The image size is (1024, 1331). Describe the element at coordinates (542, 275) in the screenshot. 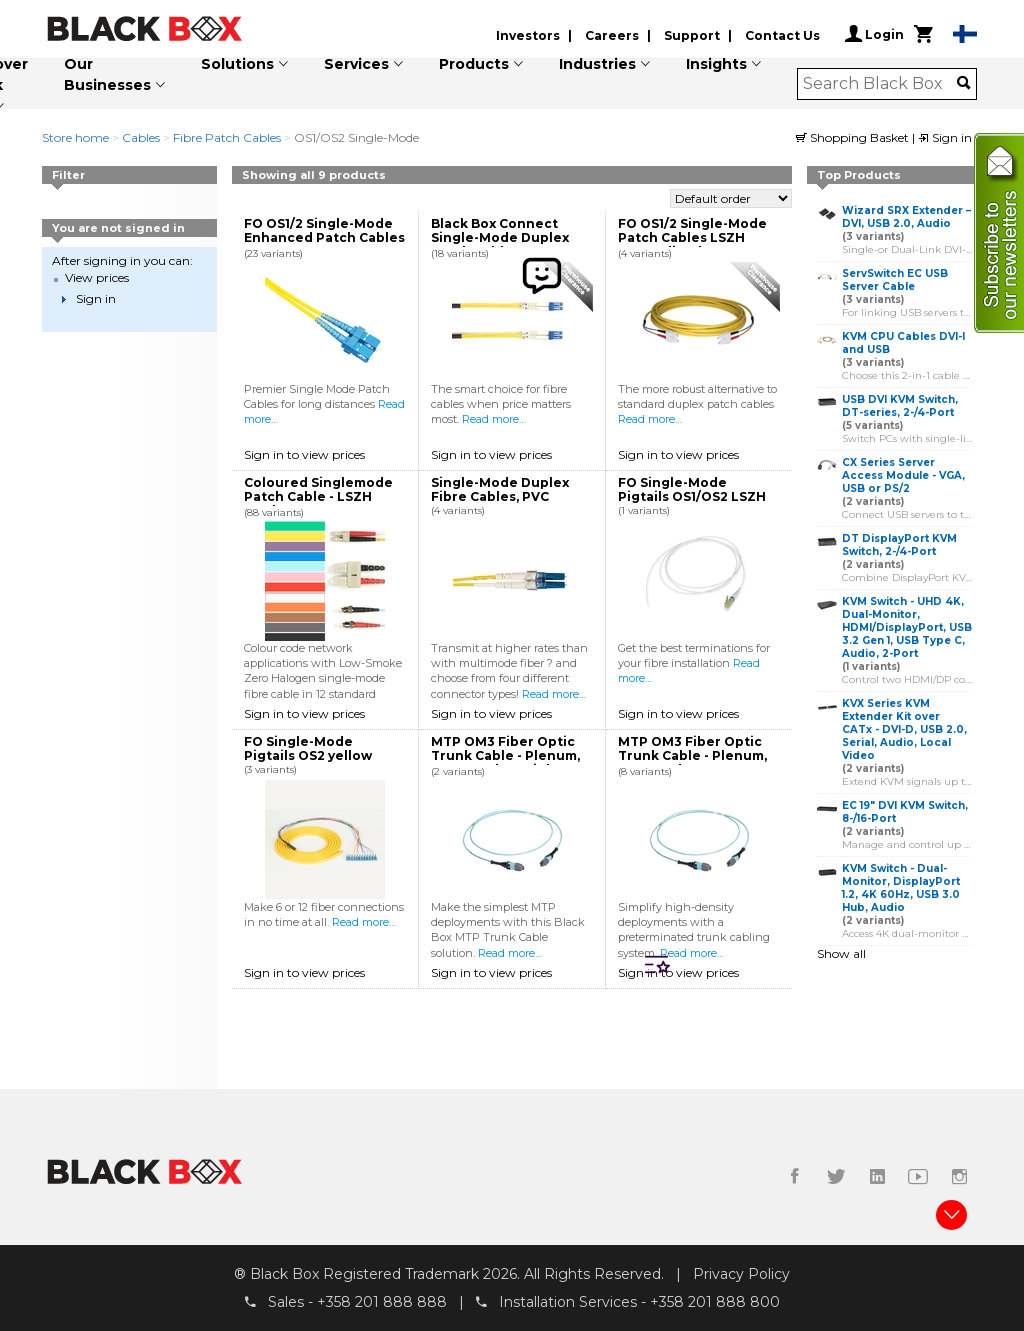

I see `open chatbot or AI assistant` at that location.